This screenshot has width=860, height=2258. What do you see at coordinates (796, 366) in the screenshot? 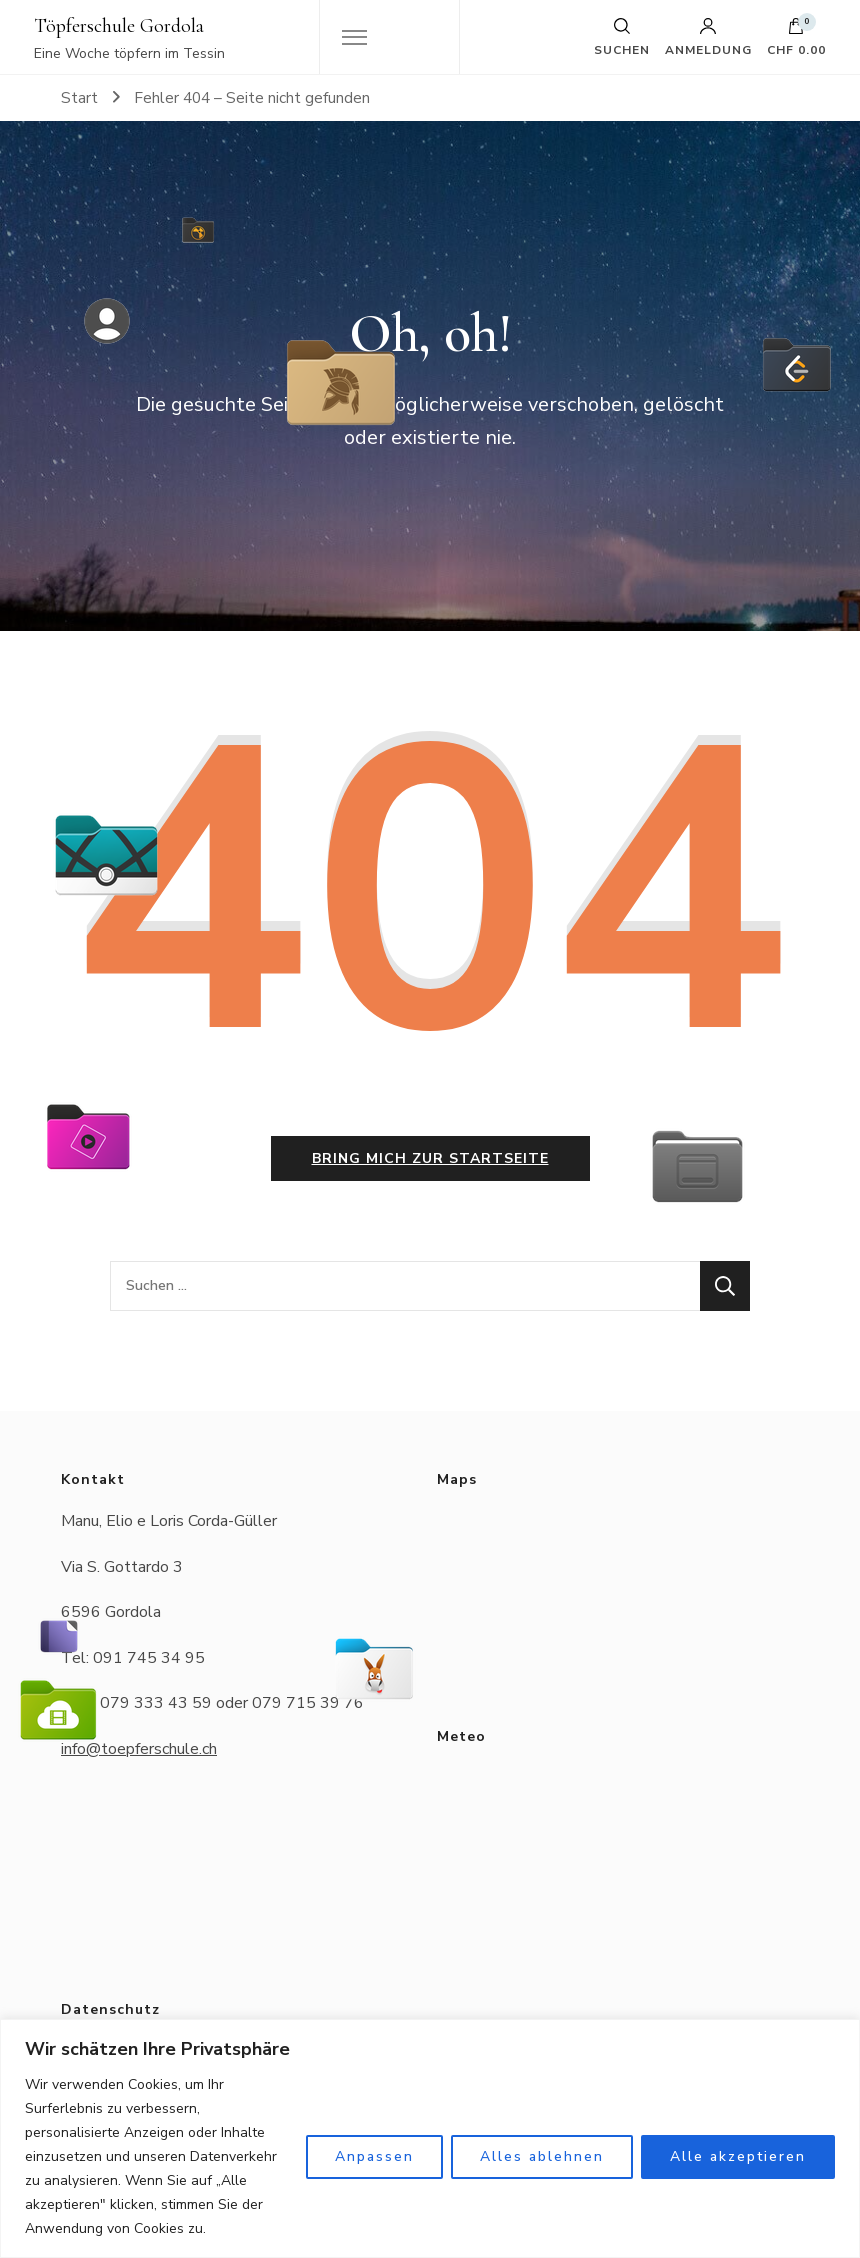
I see `open your leetcode practice files folder` at bounding box center [796, 366].